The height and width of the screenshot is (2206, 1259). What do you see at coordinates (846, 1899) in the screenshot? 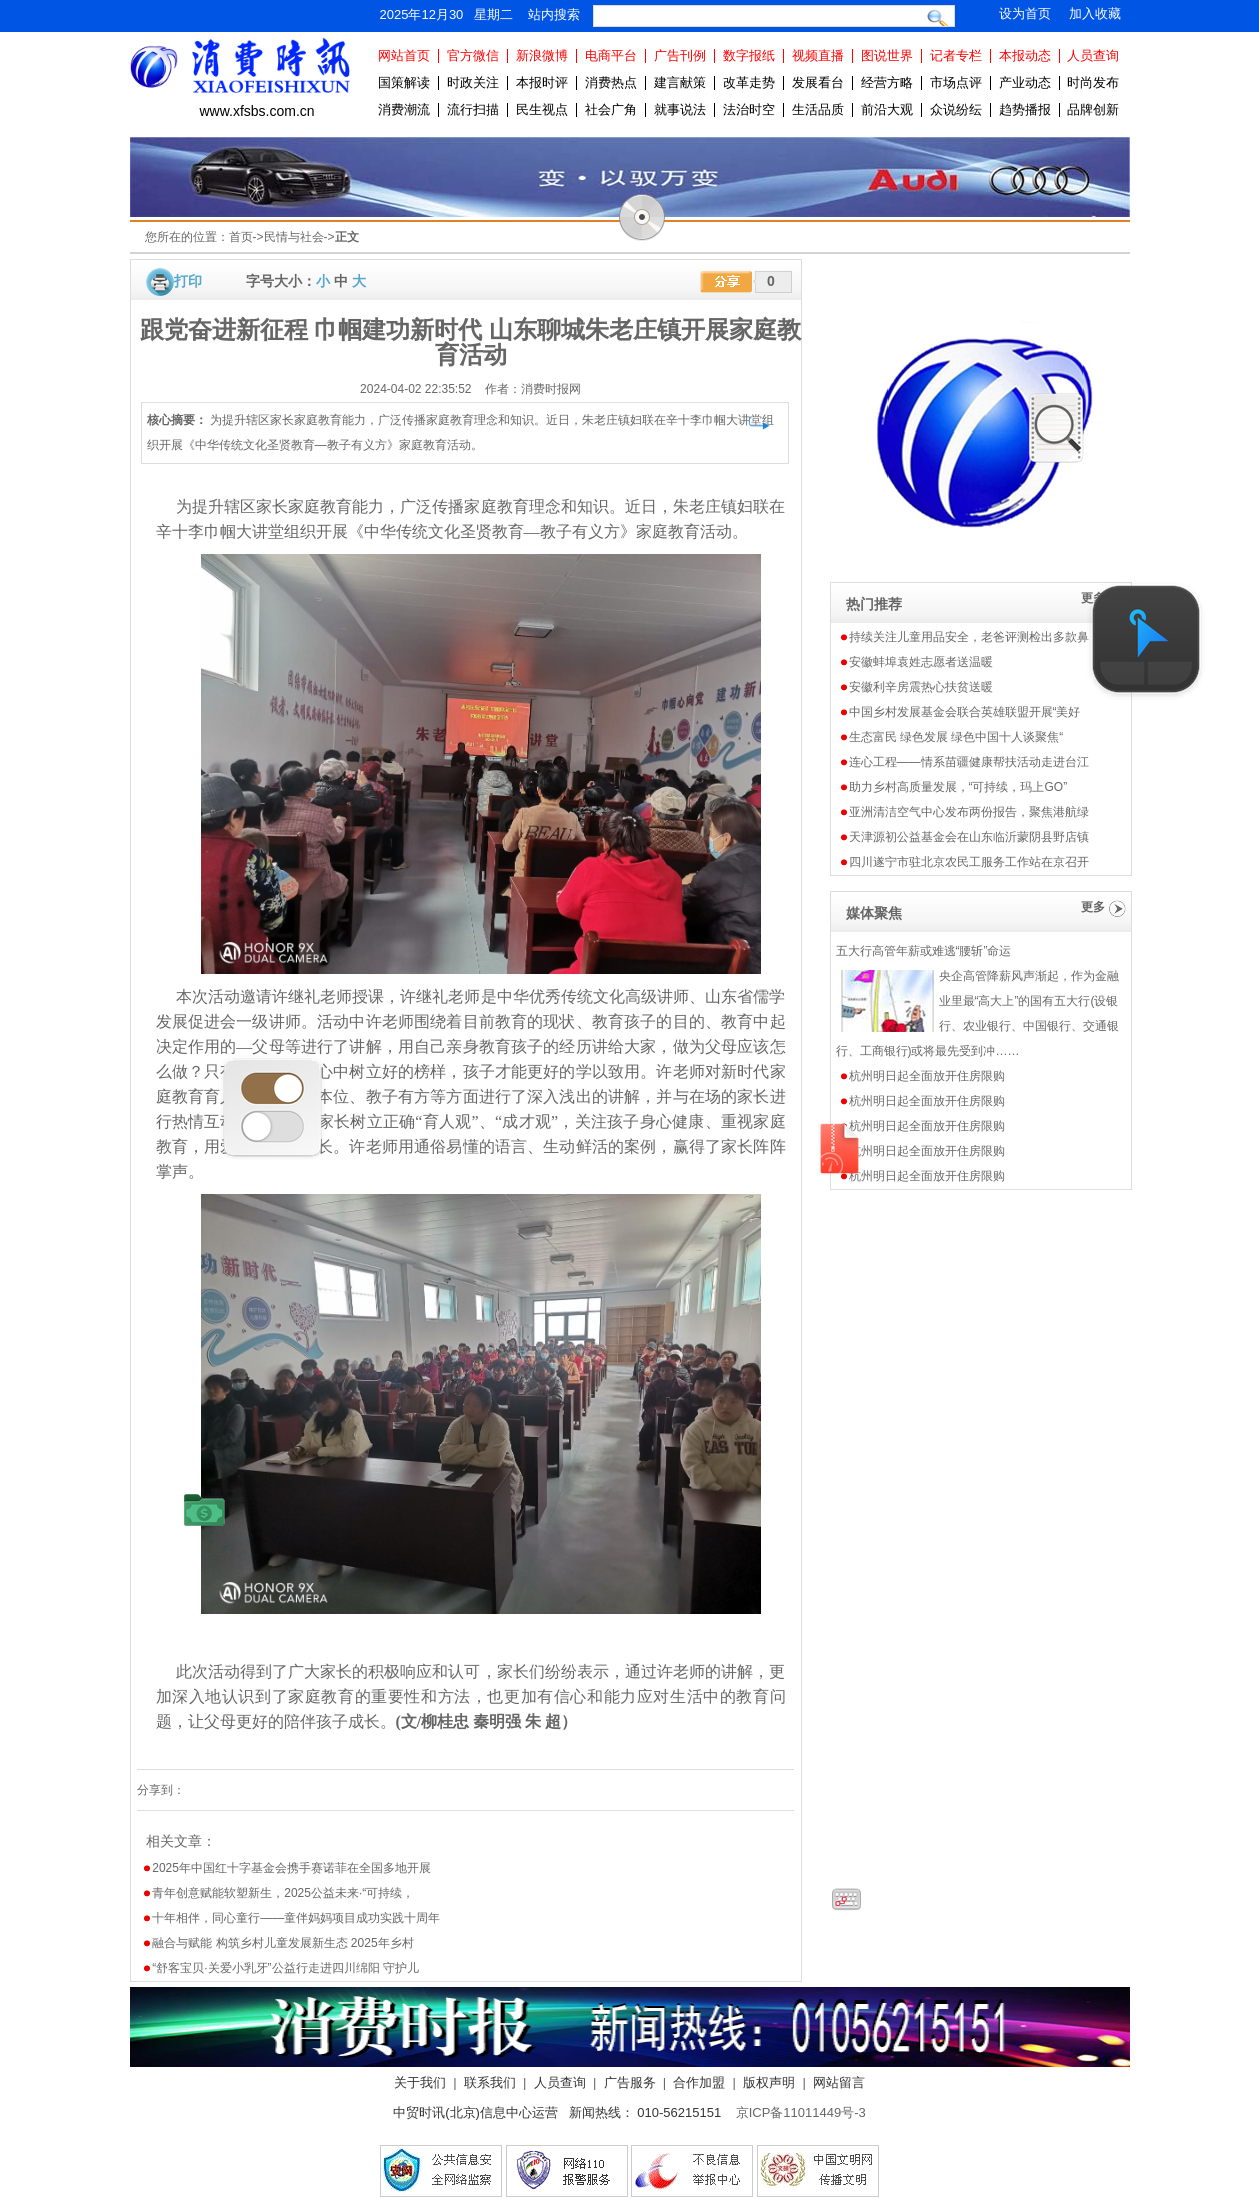
I see `configure keyboard shortcuts` at bounding box center [846, 1899].